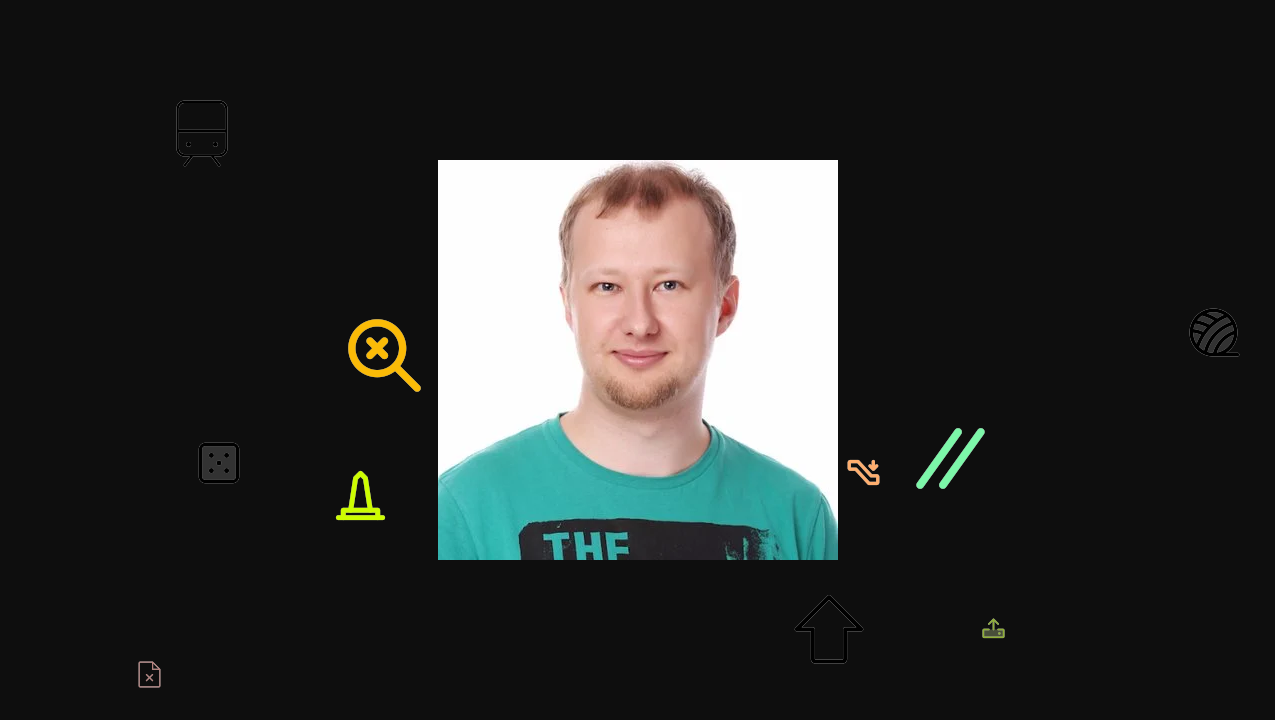 This screenshot has width=1275, height=720. Describe the element at coordinates (1213, 332) in the screenshot. I see `craft or knitting-related feature` at that location.